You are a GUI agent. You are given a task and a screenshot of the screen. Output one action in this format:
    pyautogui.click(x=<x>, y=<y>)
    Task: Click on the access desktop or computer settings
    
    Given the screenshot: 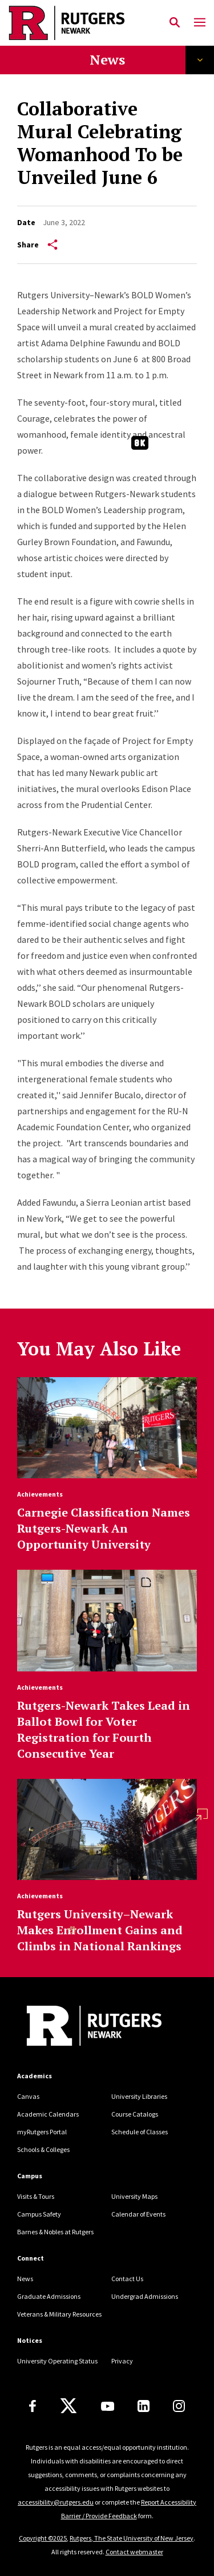 What is the action you would take?
    pyautogui.click(x=47, y=1579)
    